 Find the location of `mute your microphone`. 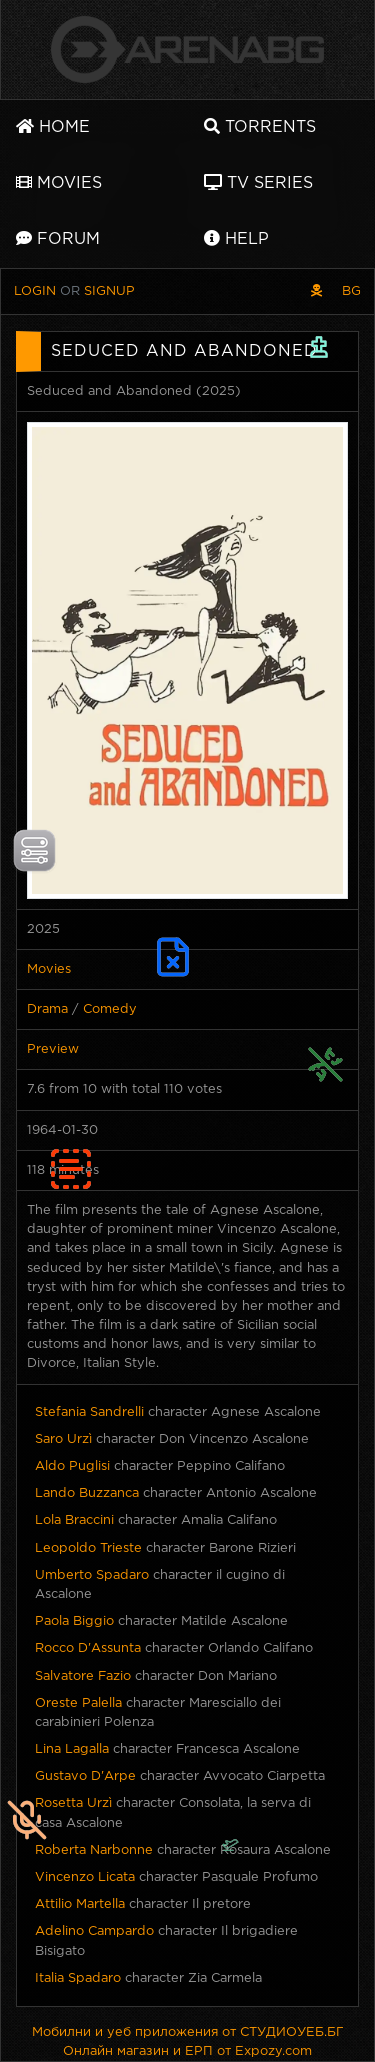

mute your microphone is located at coordinates (27, 1820).